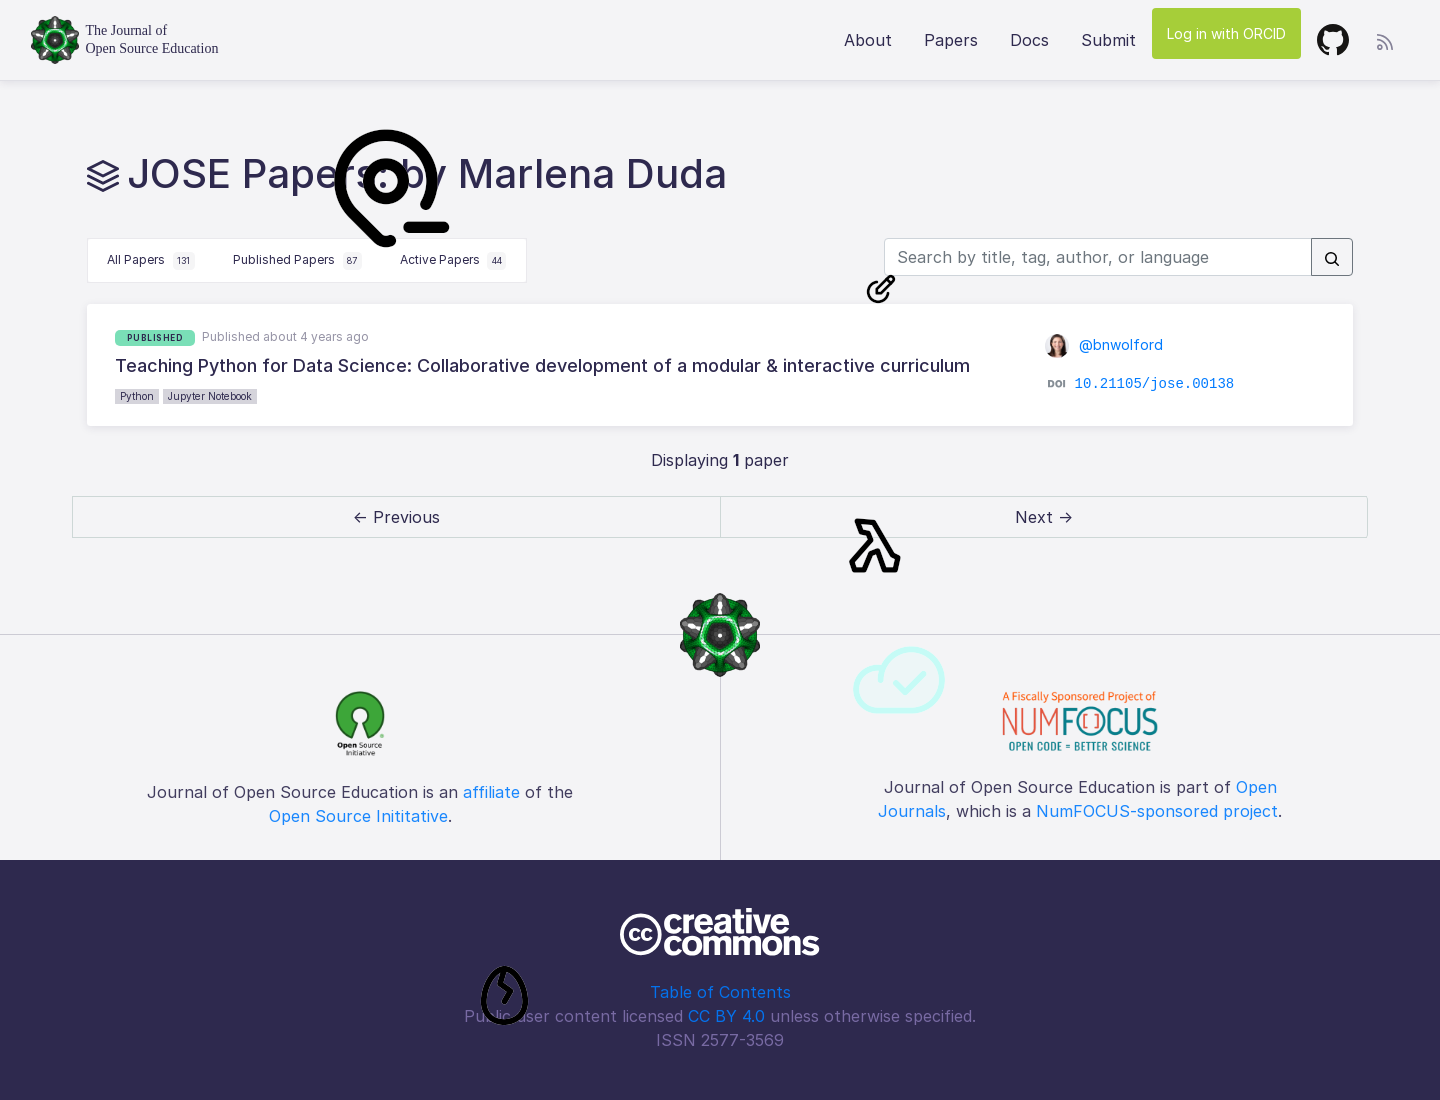 This screenshot has height=1100, width=1440. I want to click on remove a location pin from the map, so click(386, 187).